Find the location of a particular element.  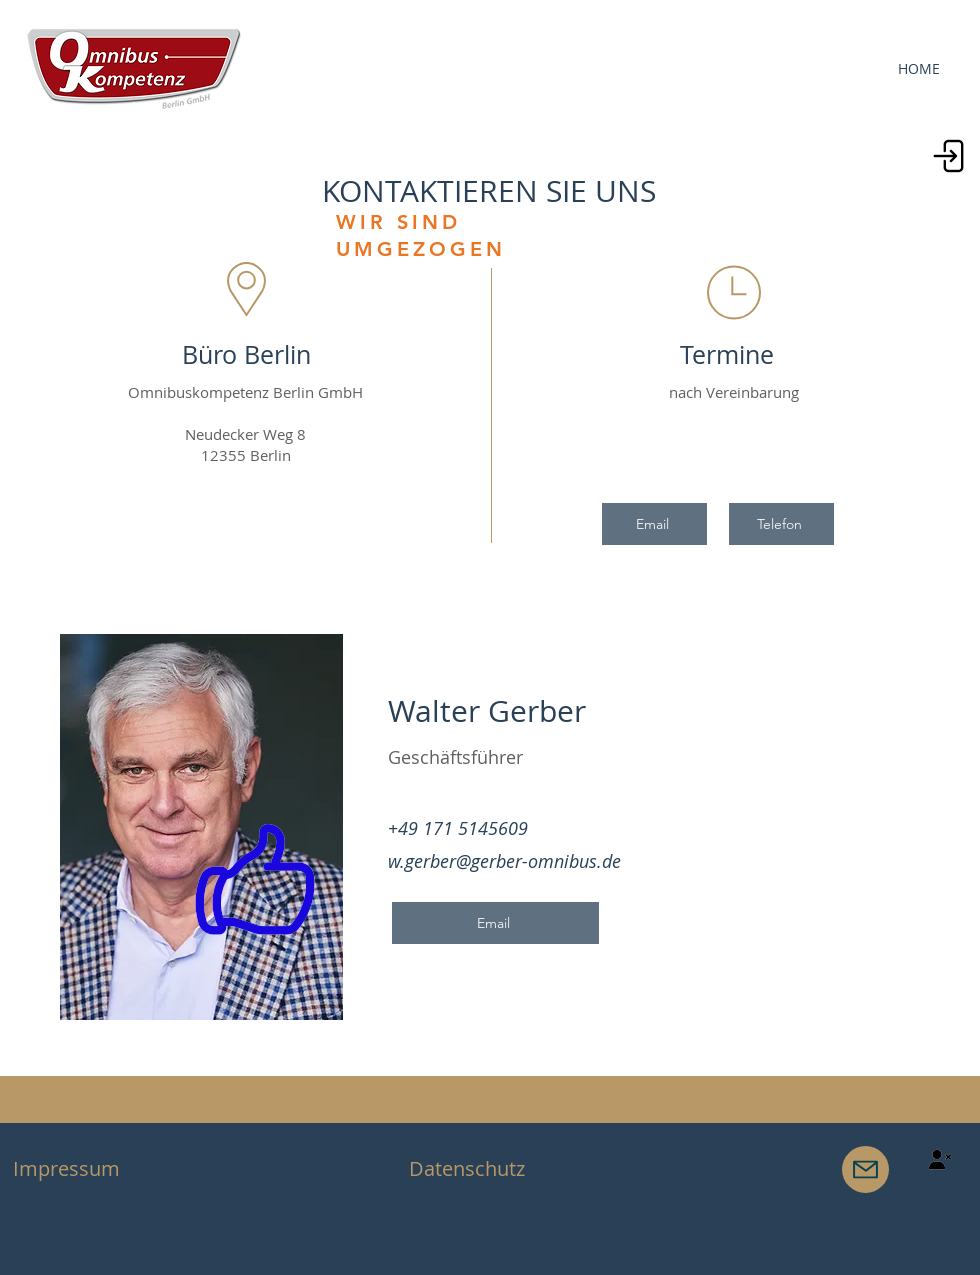

log in to your account is located at coordinates (951, 156).